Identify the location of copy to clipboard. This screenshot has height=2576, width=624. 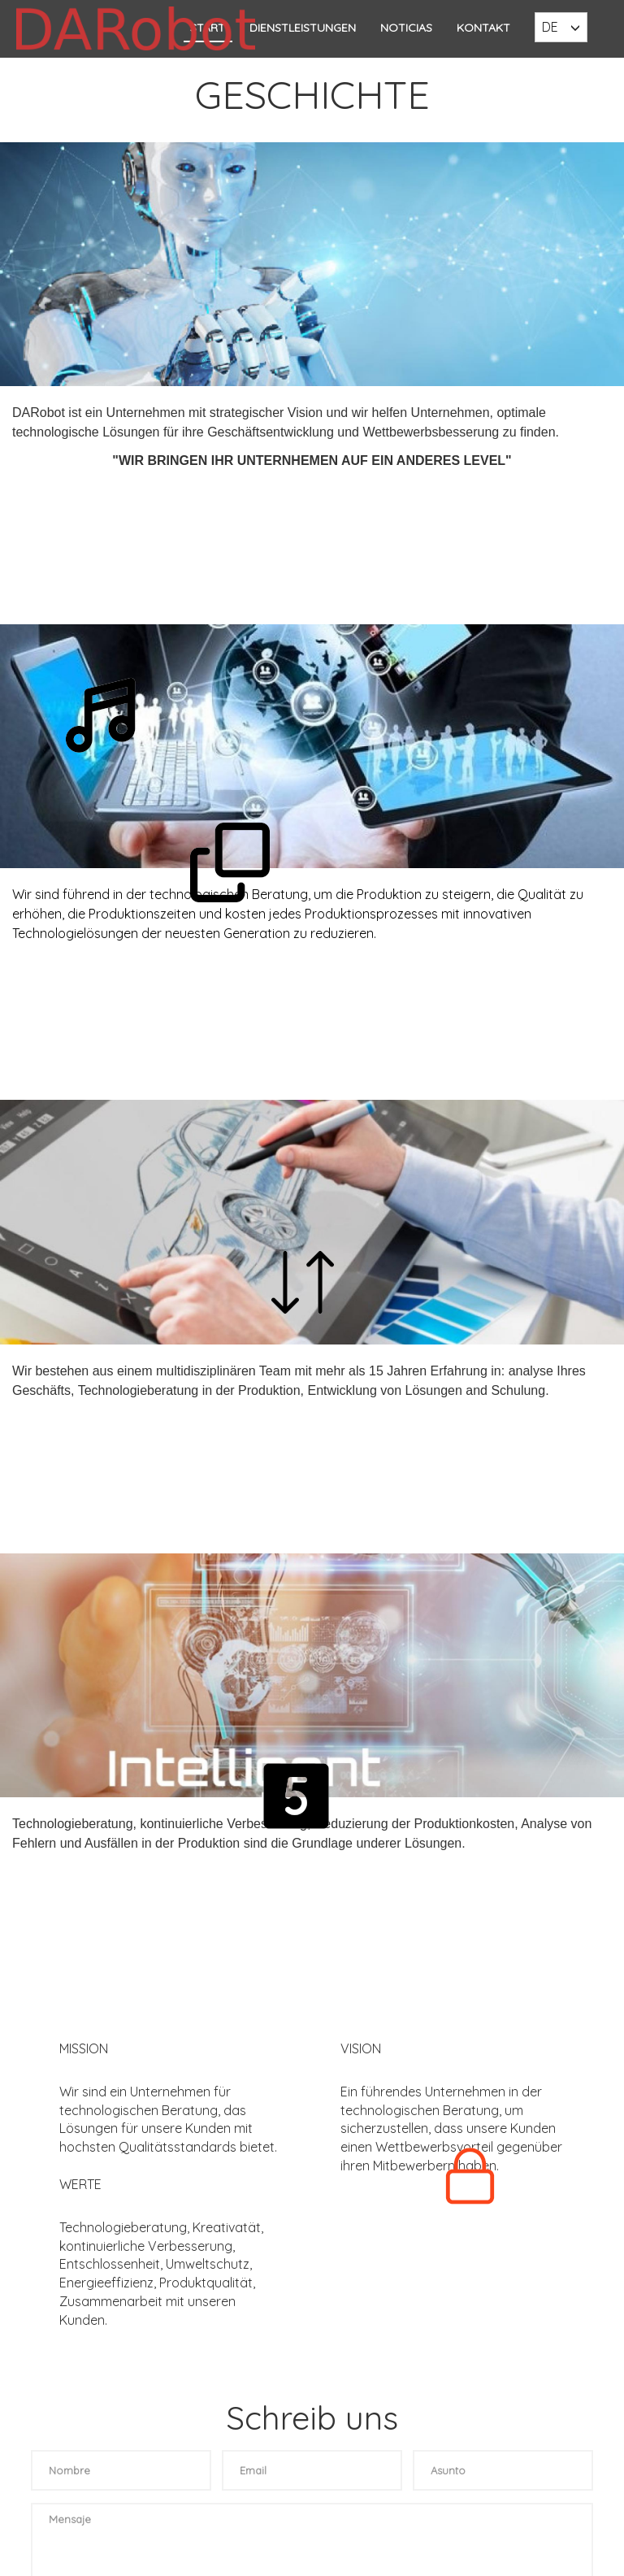
(230, 862).